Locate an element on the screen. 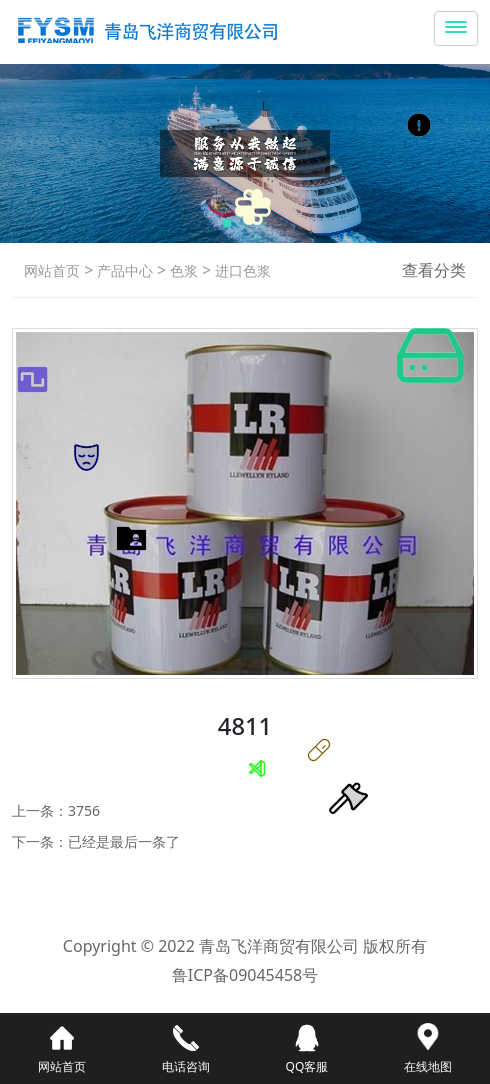 The width and height of the screenshot is (490, 1084). indicates a warning or alert requiring attention is located at coordinates (419, 125).